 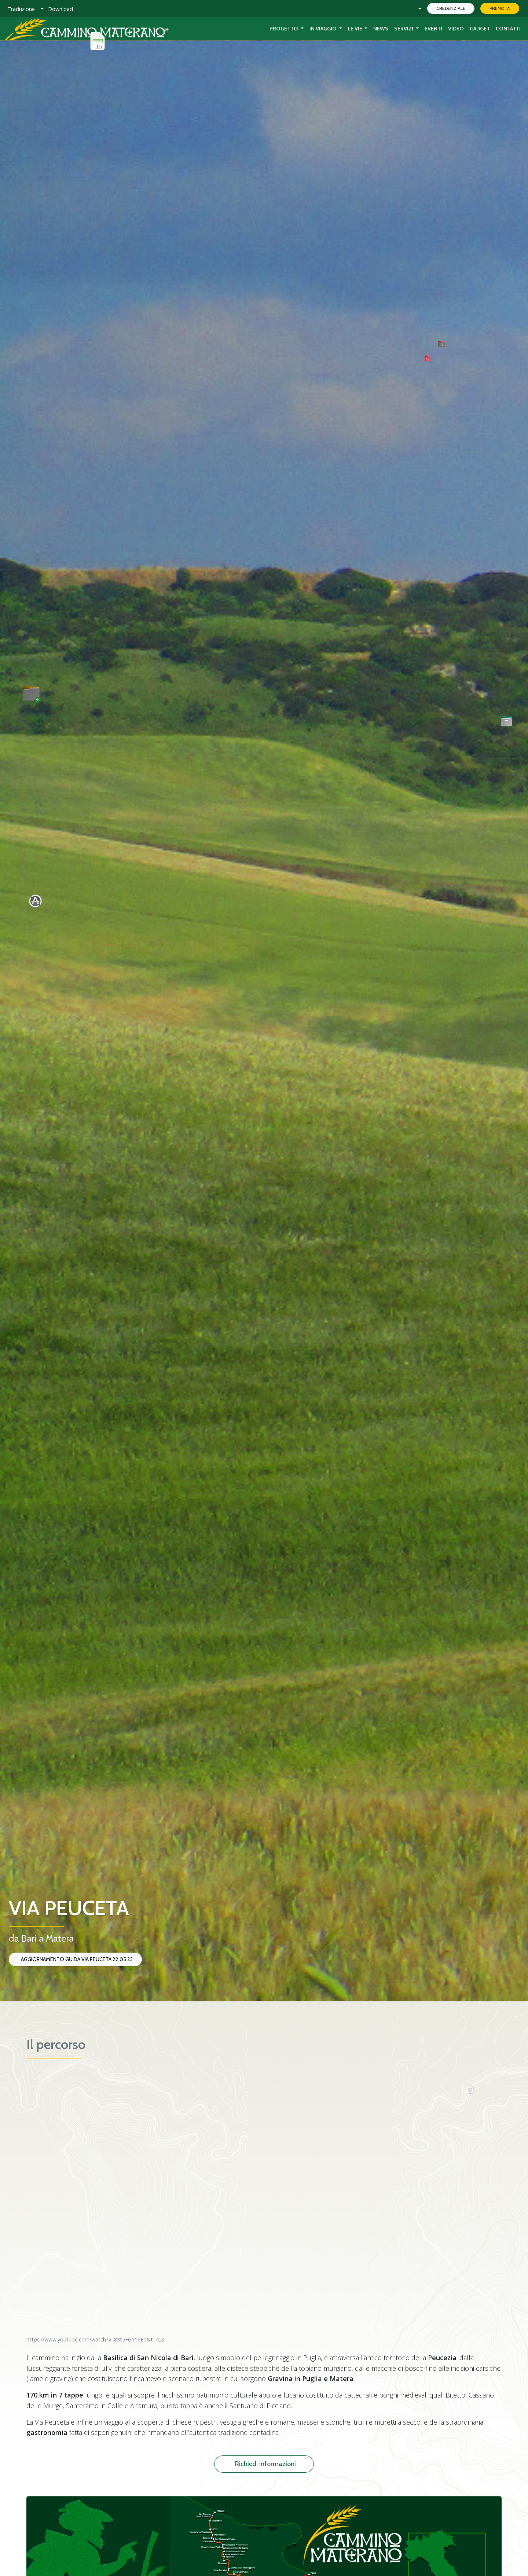 I want to click on sqlite3 database file, so click(x=470, y=2089).